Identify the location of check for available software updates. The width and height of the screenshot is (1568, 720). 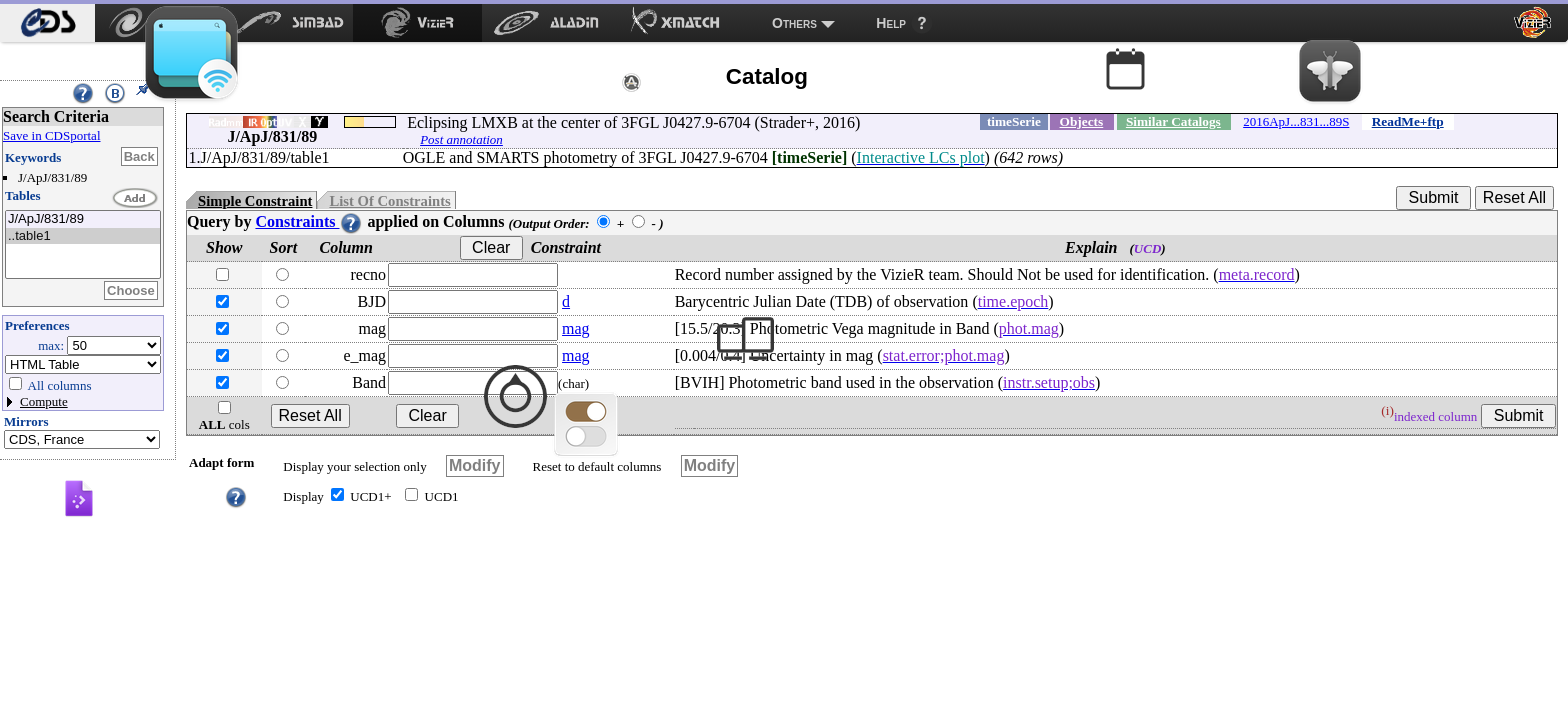
(631, 82).